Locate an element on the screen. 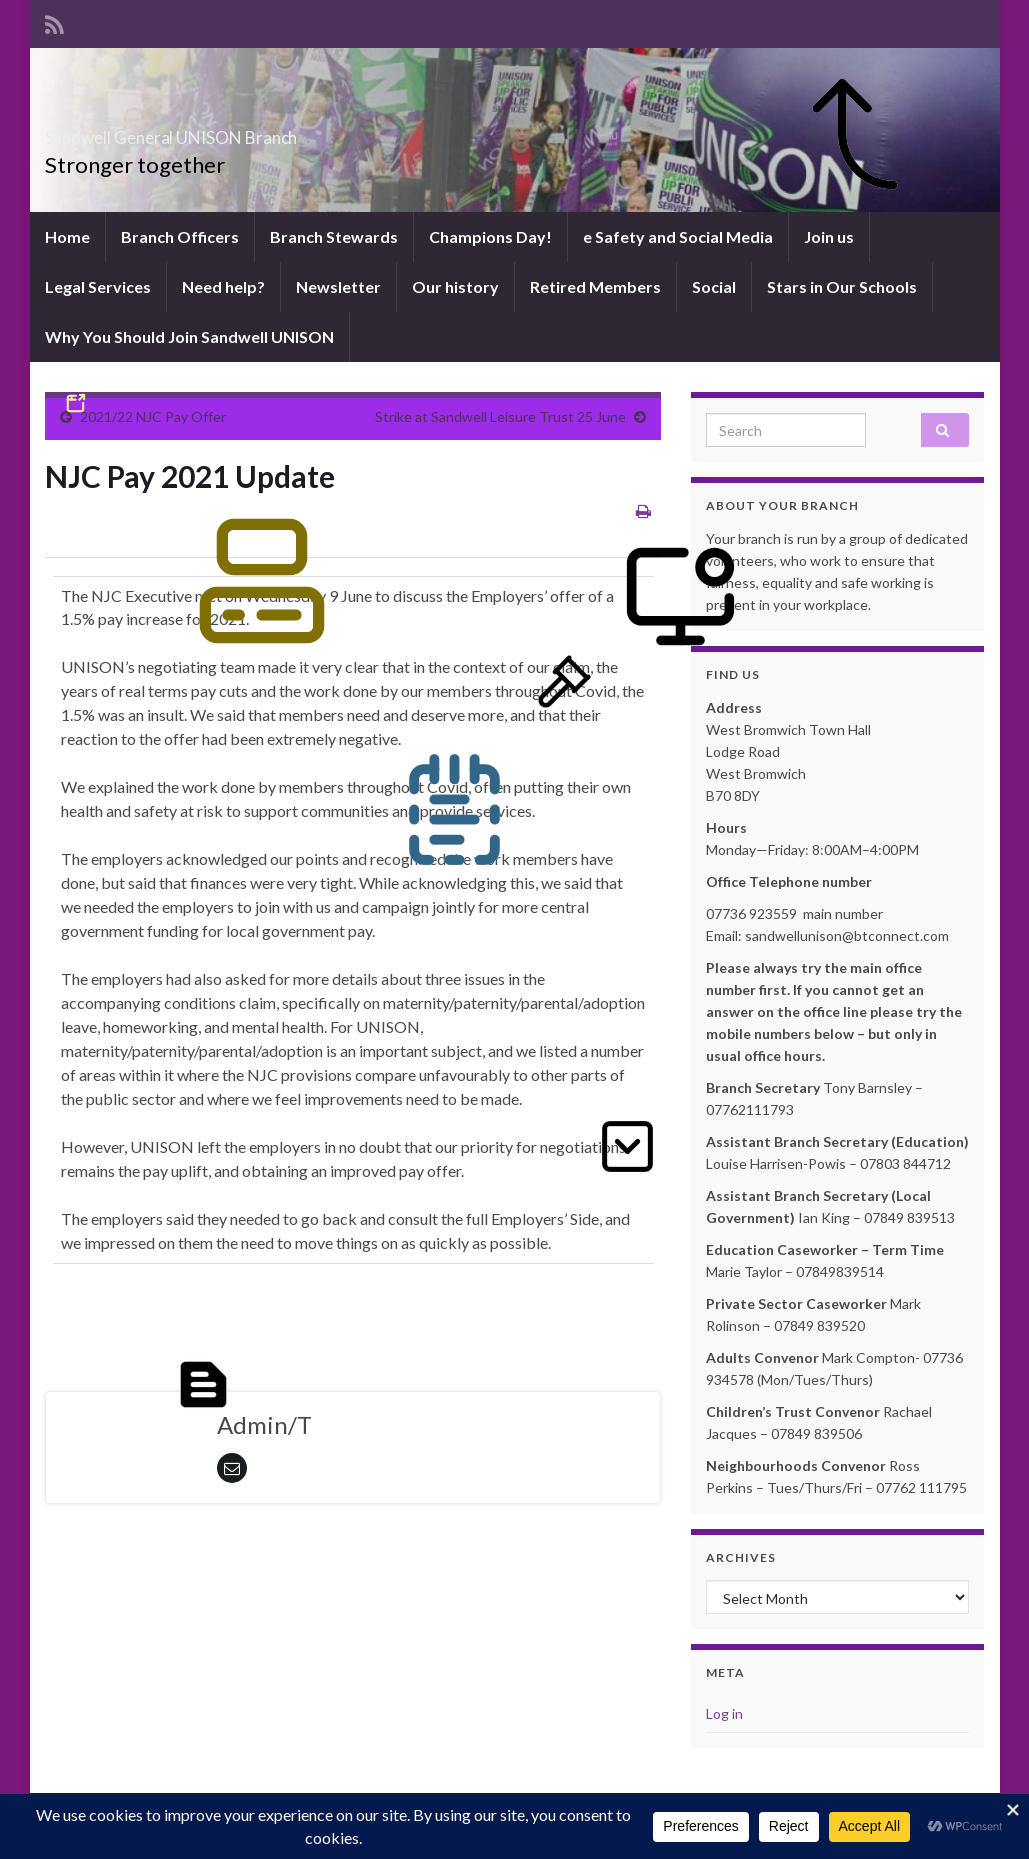 The image size is (1029, 1859). access desktop or computer settings is located at coordinates (262, 581).